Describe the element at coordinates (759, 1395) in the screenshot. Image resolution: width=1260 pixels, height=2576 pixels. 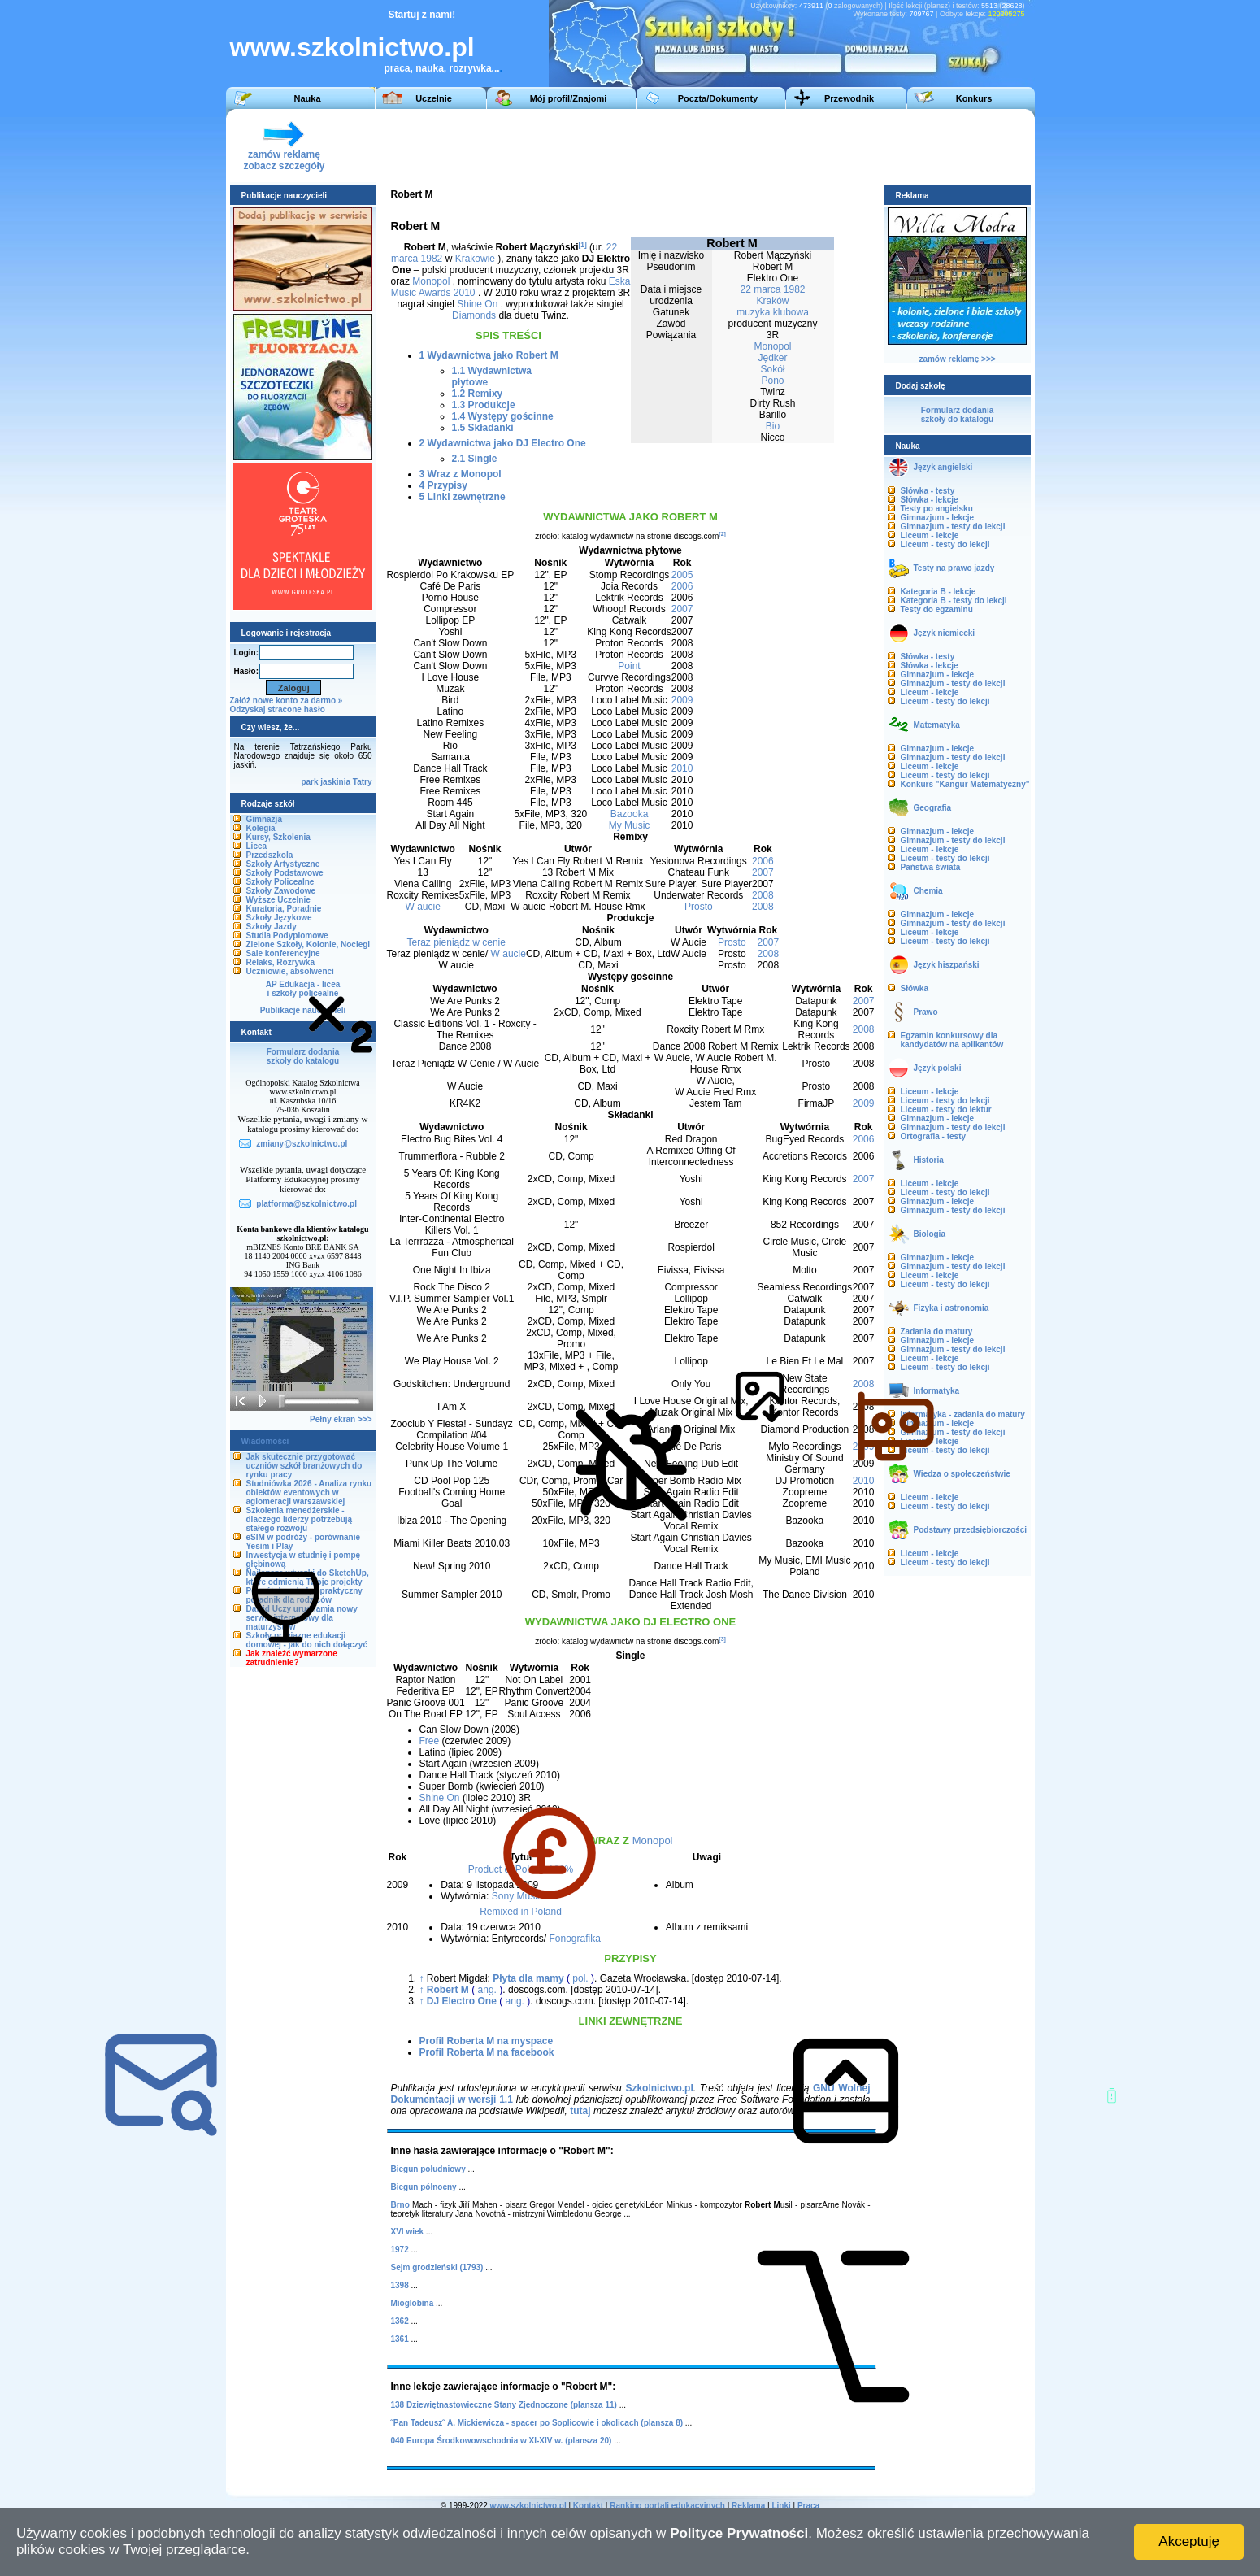
I see `download image` at that location.